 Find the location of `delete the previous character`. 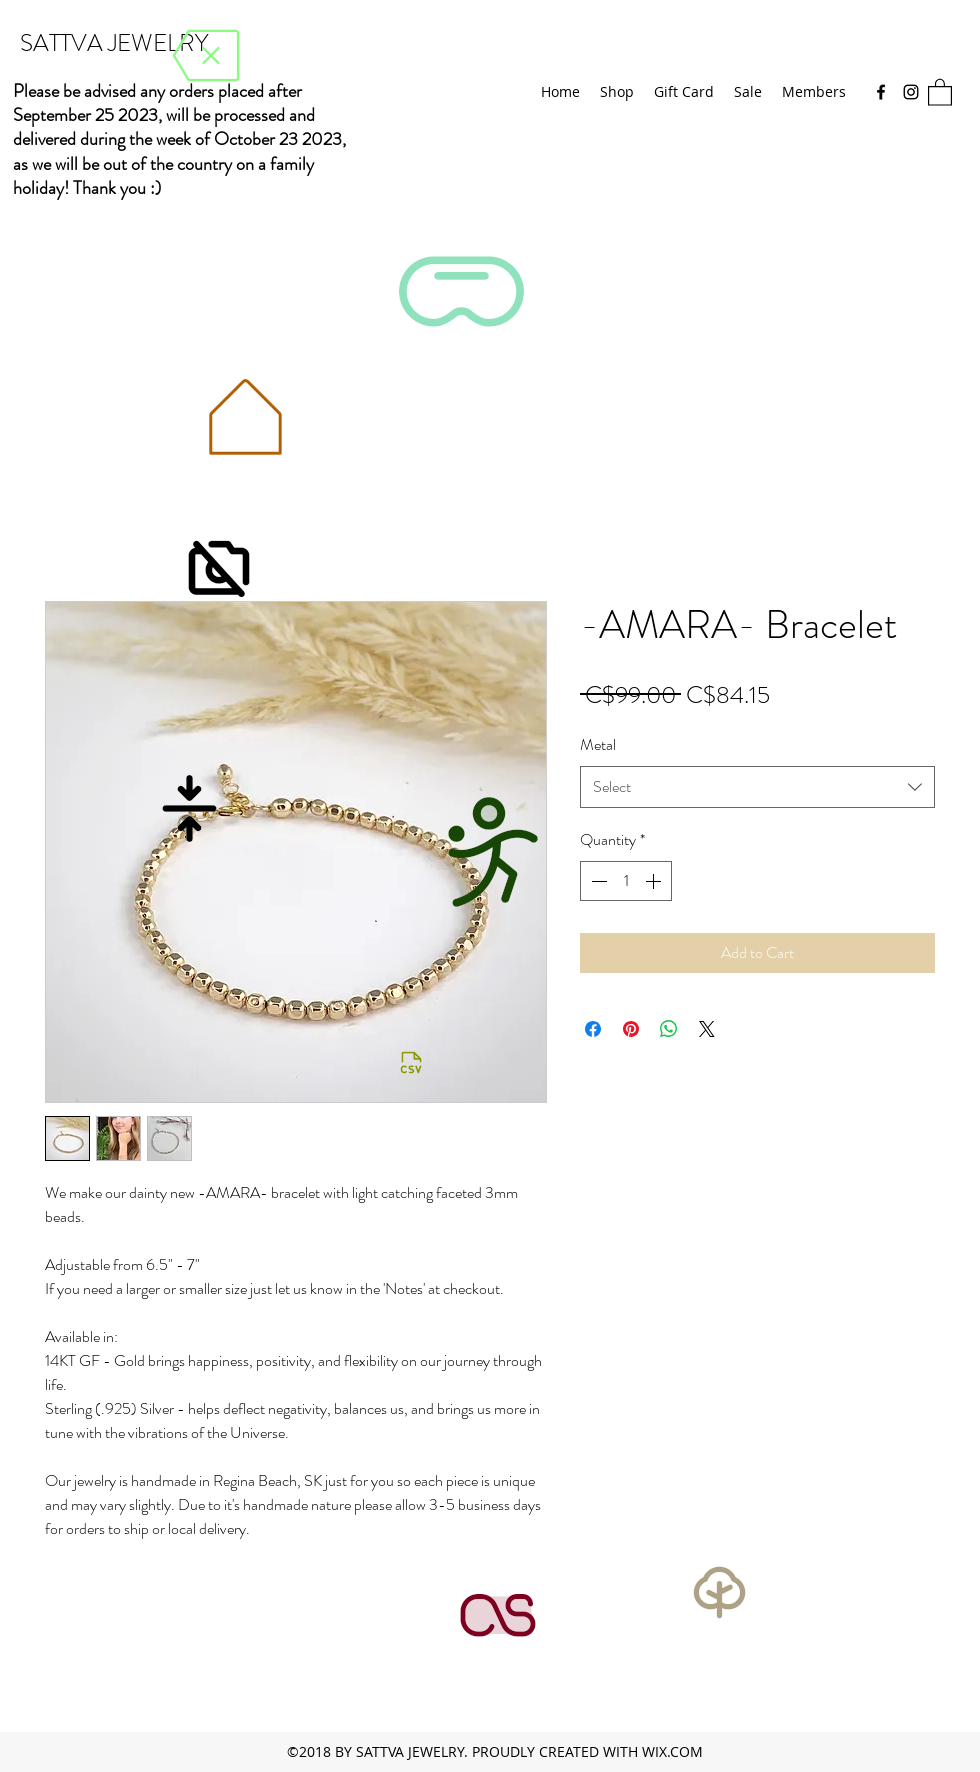

delete the previous character is located at coordinates (208, 55).